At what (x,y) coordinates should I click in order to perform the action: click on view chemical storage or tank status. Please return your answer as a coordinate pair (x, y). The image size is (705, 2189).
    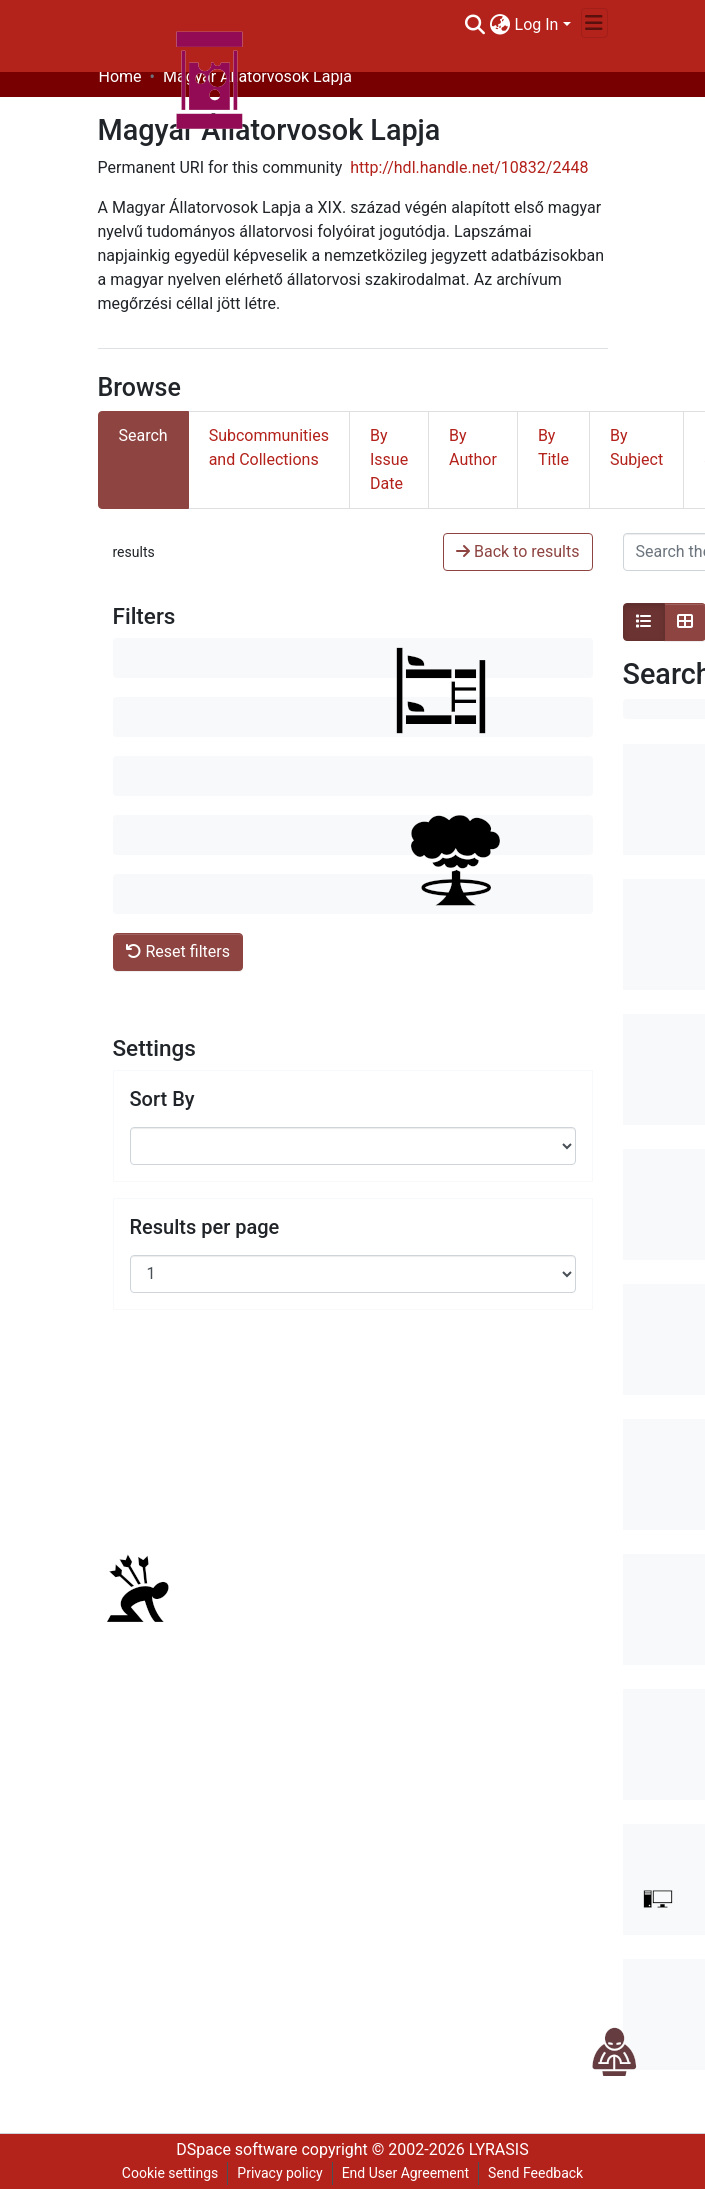
    Looking at the image, I should click on (208, 80).